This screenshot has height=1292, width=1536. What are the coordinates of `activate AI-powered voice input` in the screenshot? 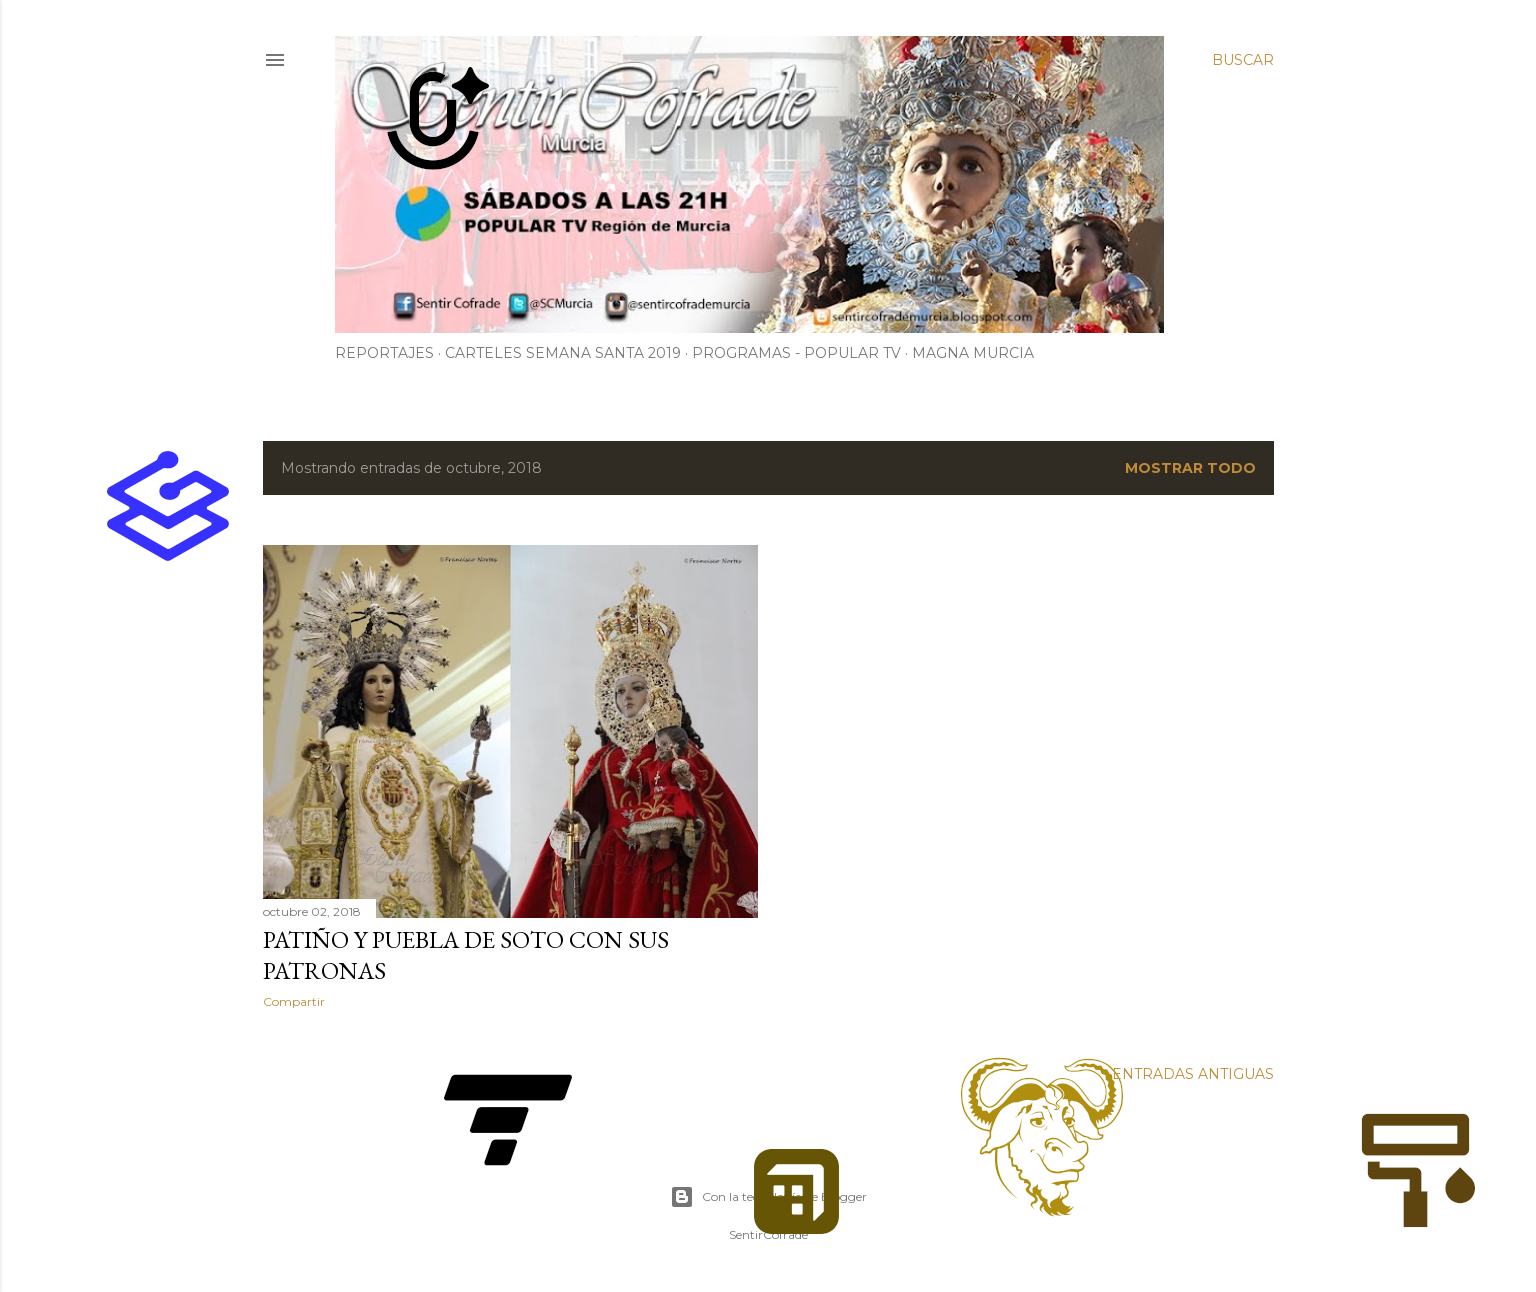 It's located at (433, 123).